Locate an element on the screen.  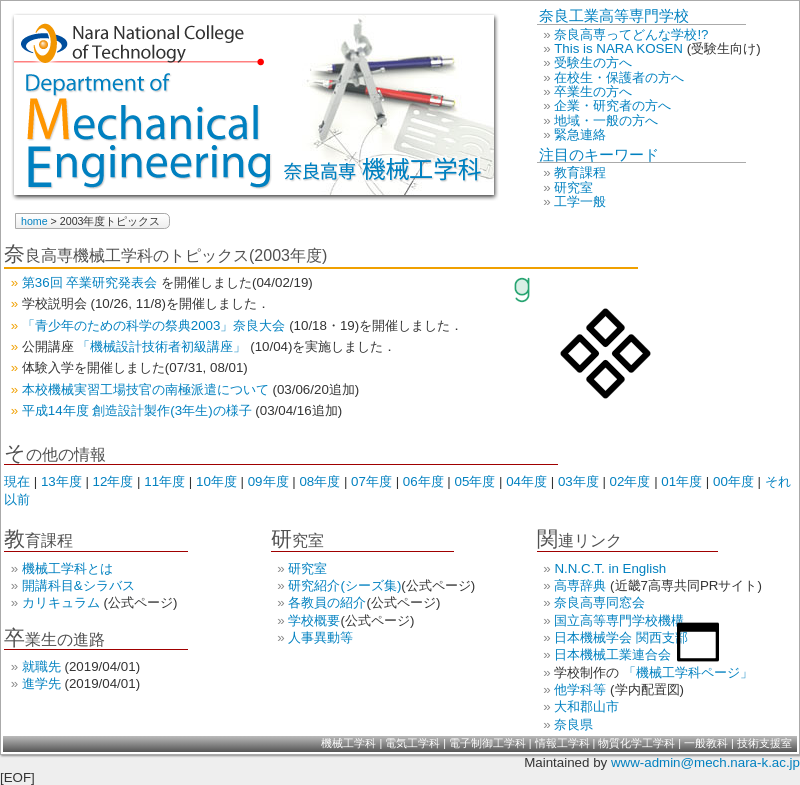
open Goodreads app or website is located at coordinates (522, 290).